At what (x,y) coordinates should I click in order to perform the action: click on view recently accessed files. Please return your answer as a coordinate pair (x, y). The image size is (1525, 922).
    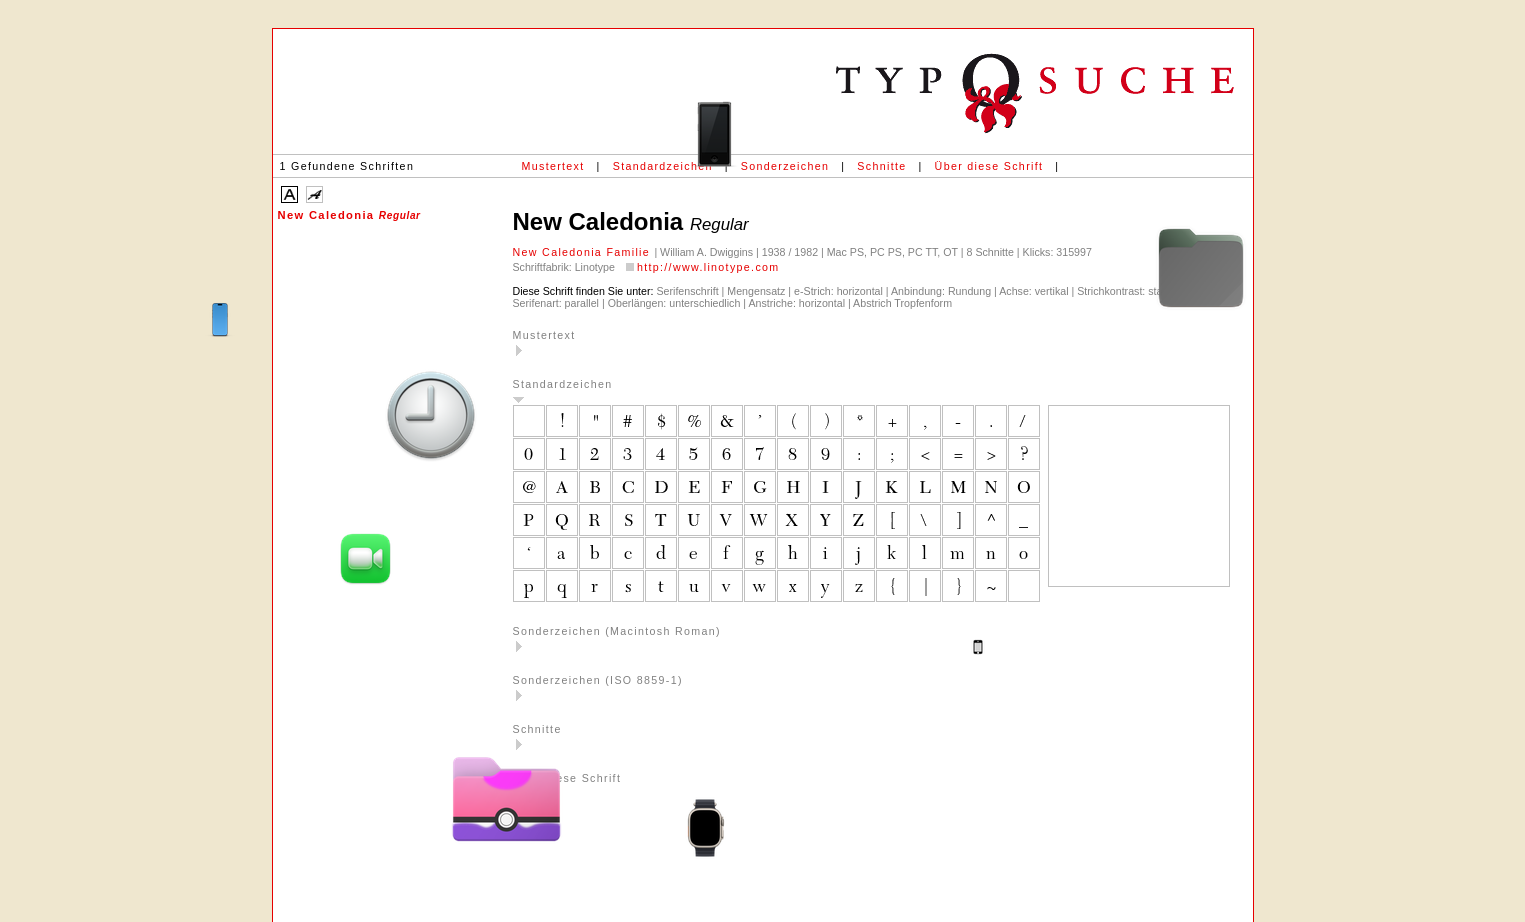
    Looking at the image, I should click on (431, 415).